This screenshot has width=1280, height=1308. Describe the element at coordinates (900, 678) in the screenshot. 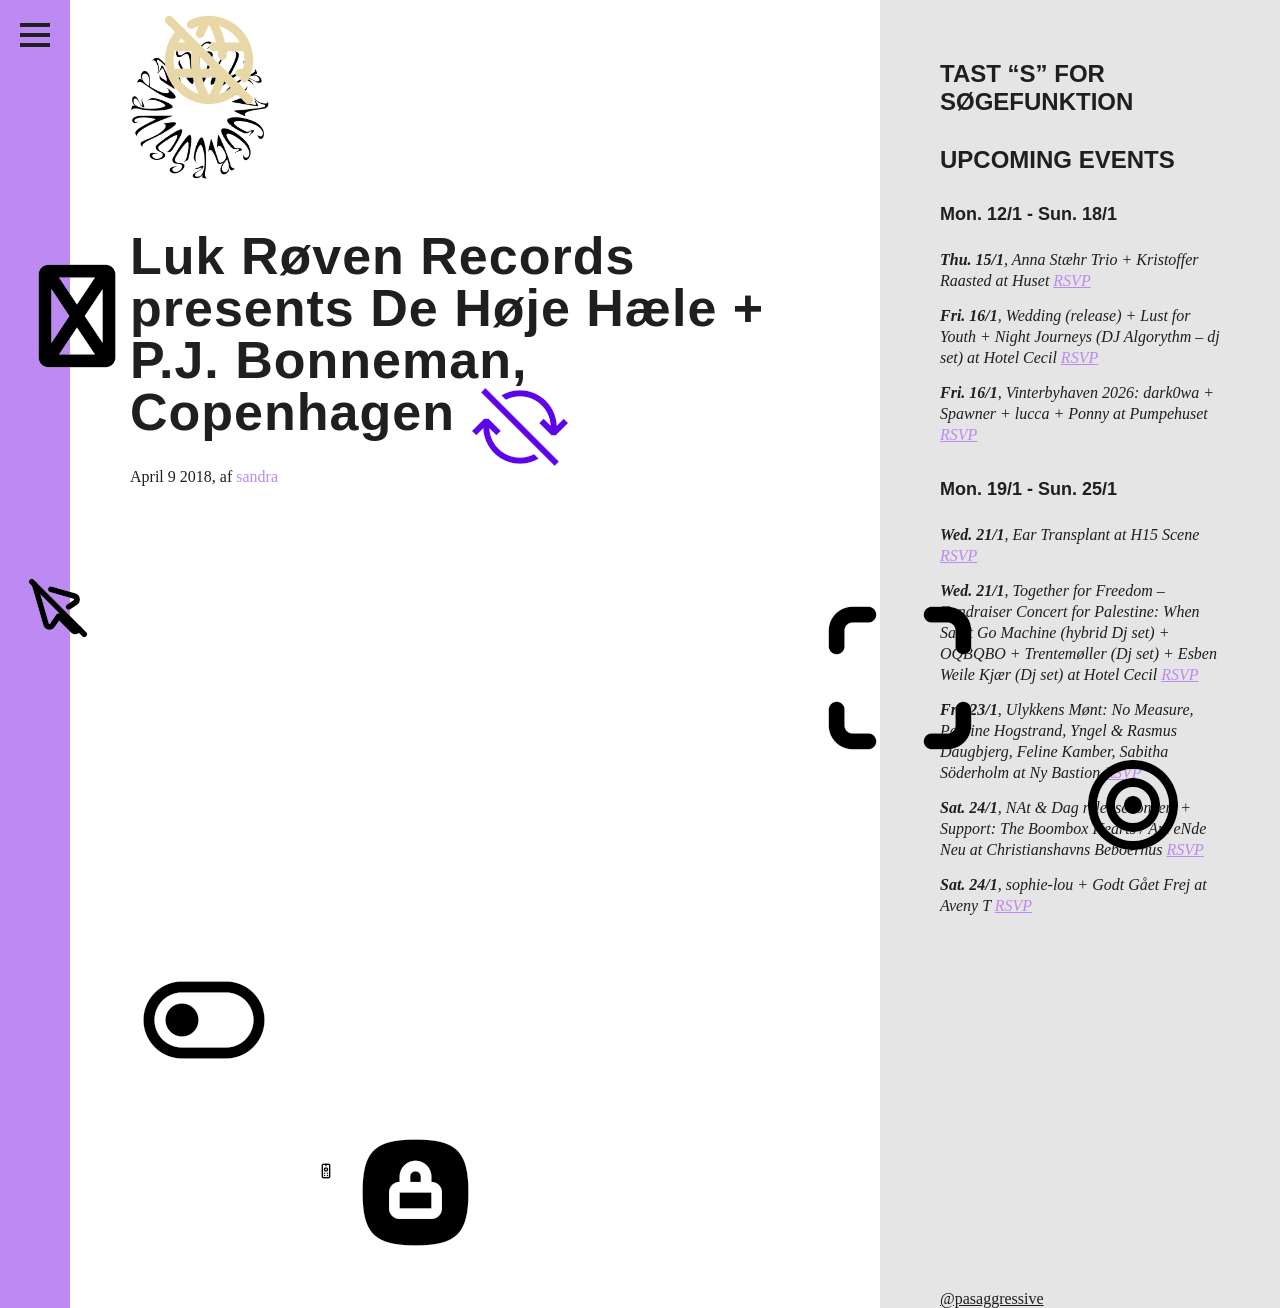

I see `crop or resize an image` at that location.